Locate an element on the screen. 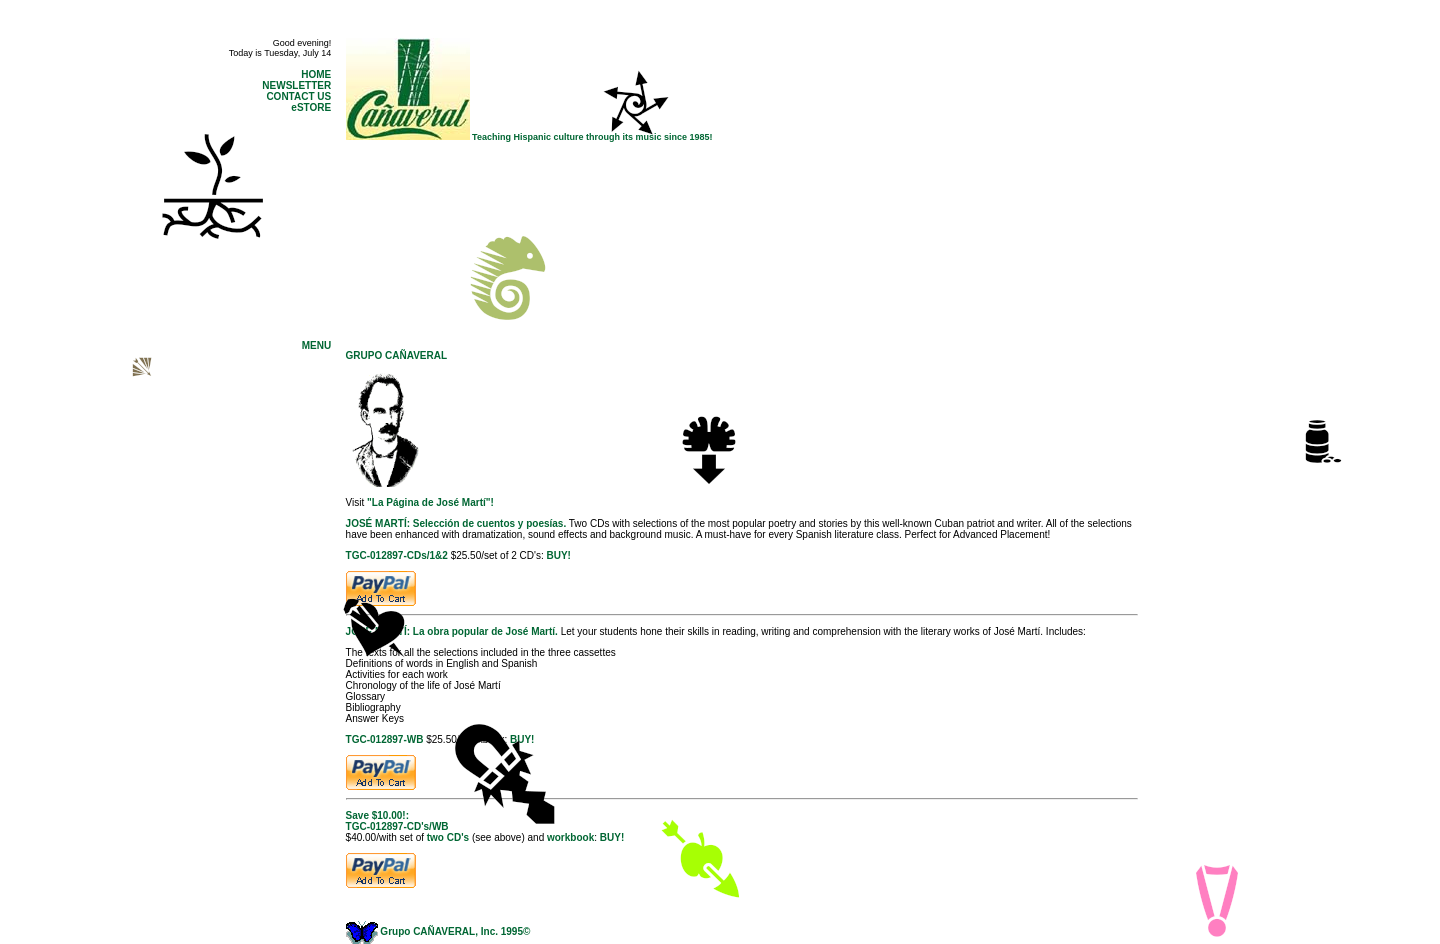 The height and width of the screenshot is (944, 1440). export or download your thoughts and notes is located at coordinates (709, 450).